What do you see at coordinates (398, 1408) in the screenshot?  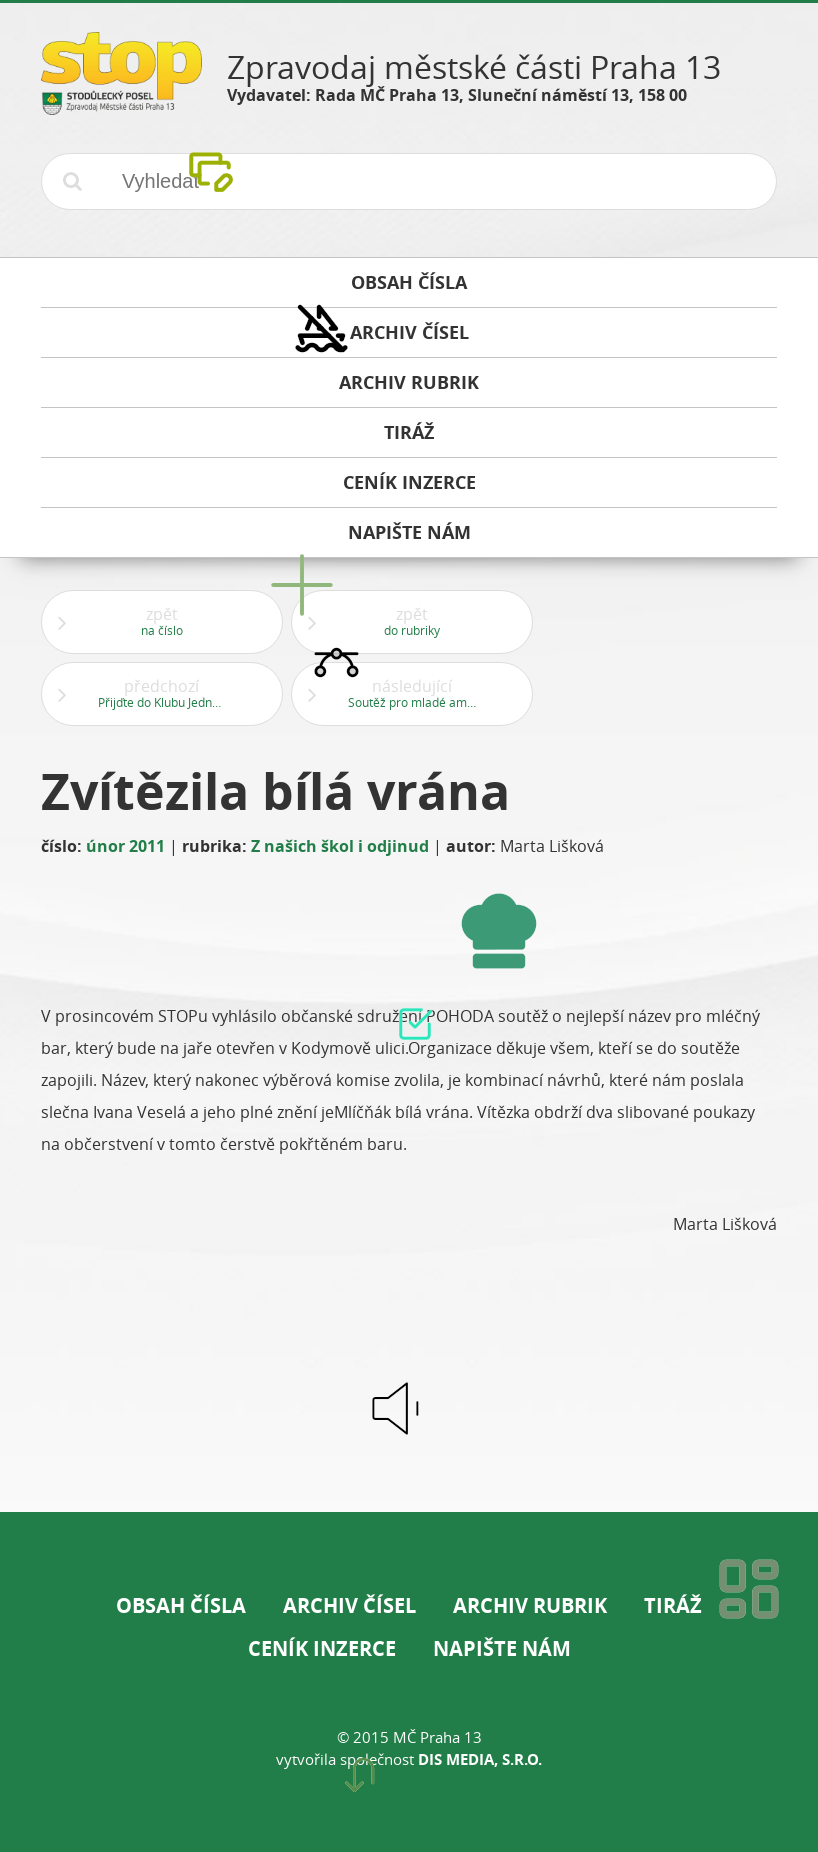 I see `adjust volume to low level` at bounding box center [398, 1408].